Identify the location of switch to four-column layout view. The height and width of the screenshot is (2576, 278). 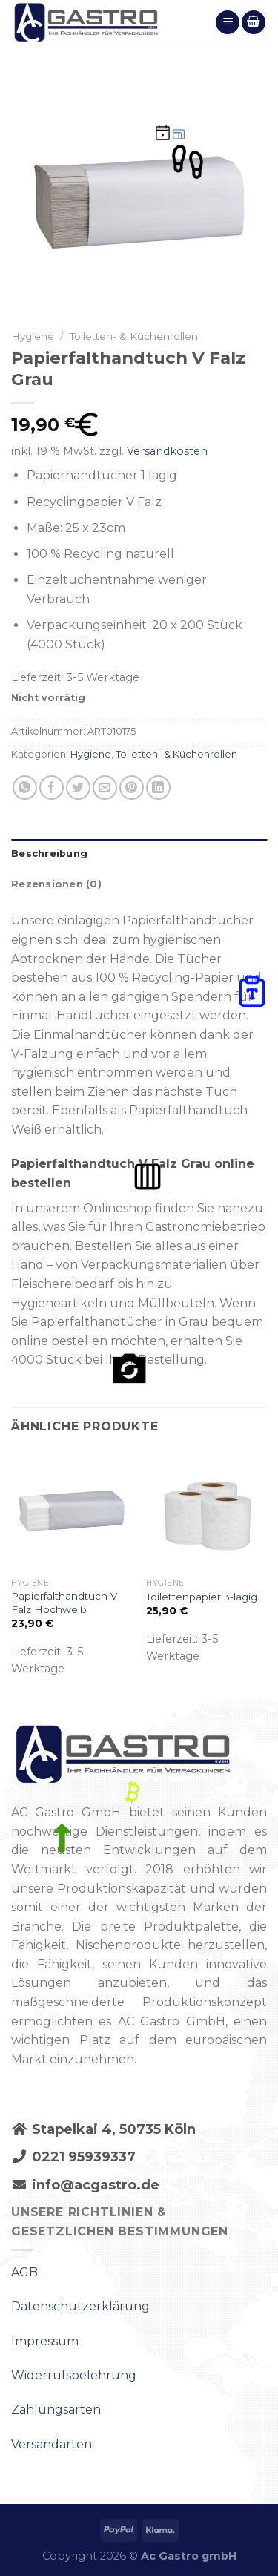
(148, 1177).